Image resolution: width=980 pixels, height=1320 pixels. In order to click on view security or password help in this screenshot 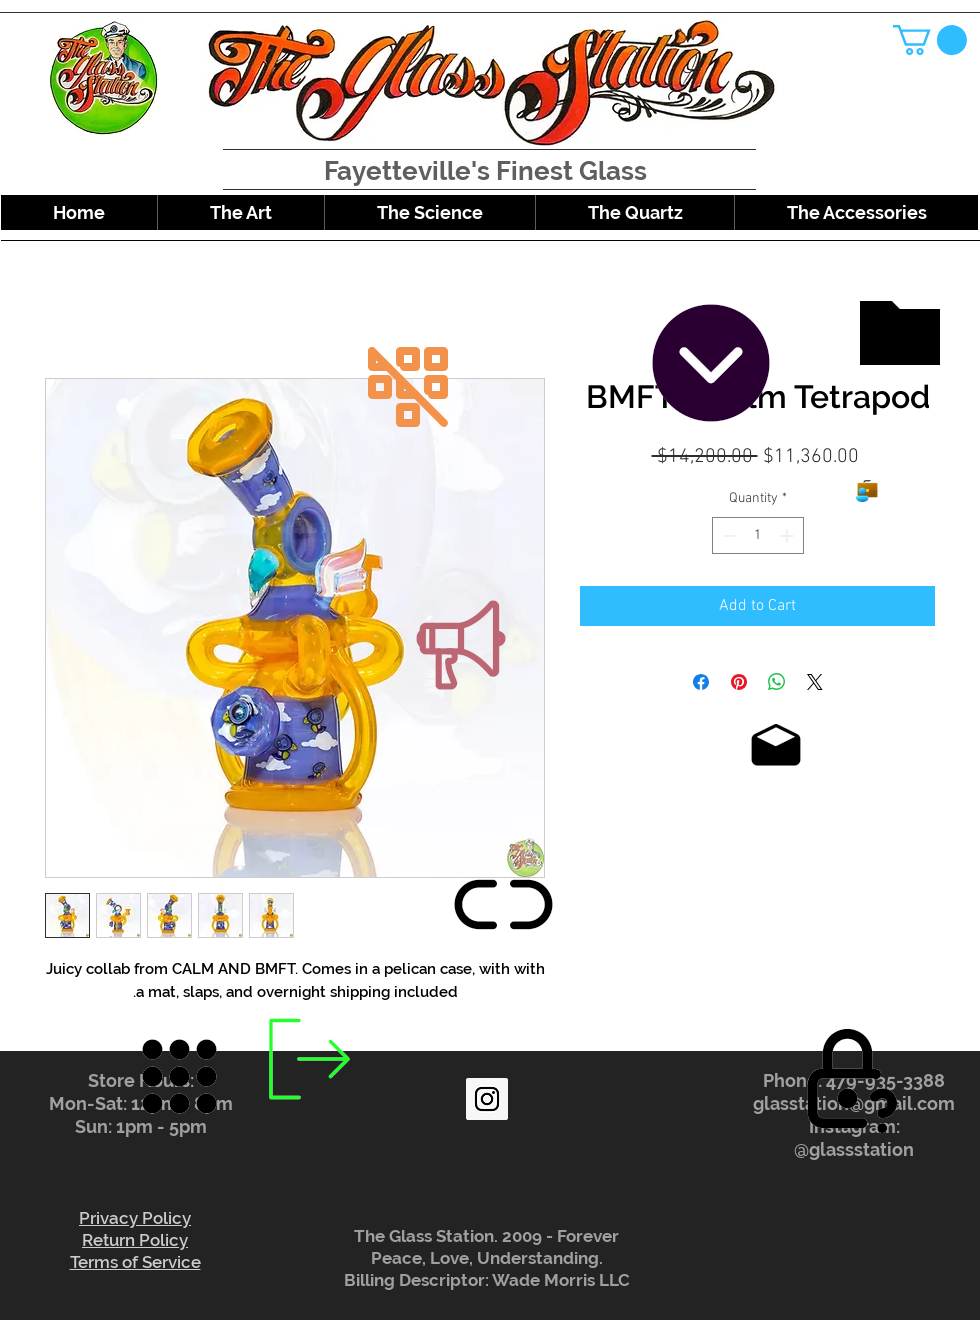, I will do `click(847, 1078)`.